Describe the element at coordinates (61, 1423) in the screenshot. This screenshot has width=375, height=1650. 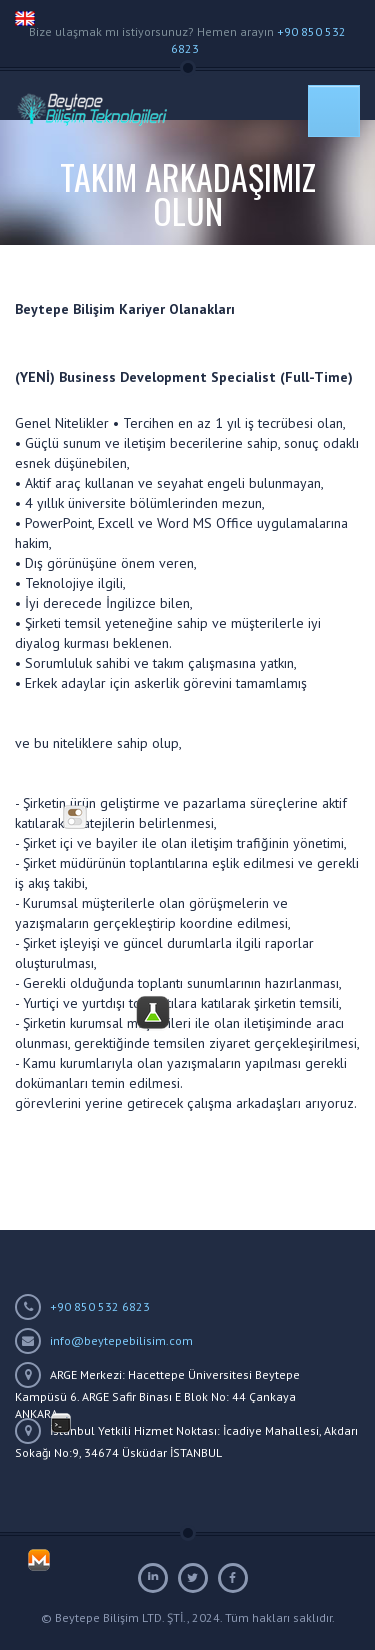
I see `open yakuake drop-down terminal` at that location.